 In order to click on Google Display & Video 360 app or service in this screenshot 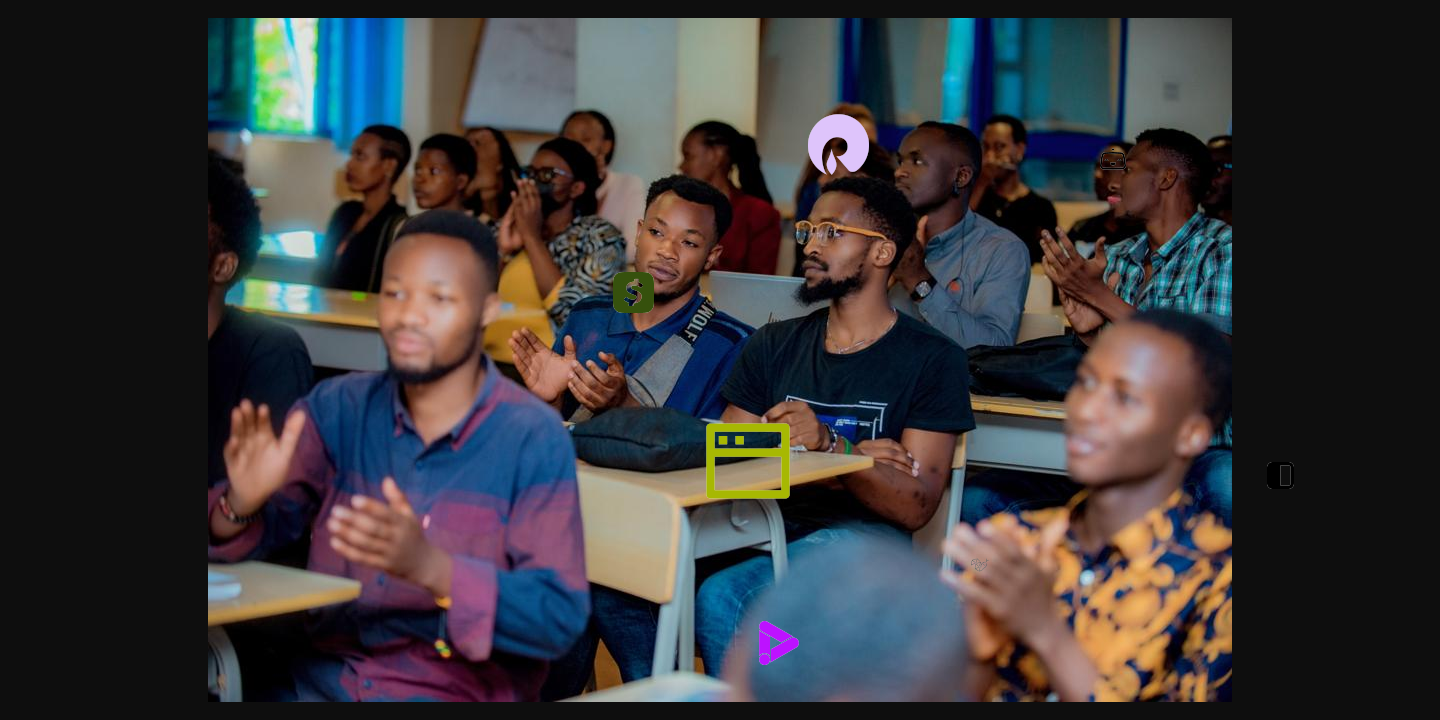, I will do `click(779, 643)`.